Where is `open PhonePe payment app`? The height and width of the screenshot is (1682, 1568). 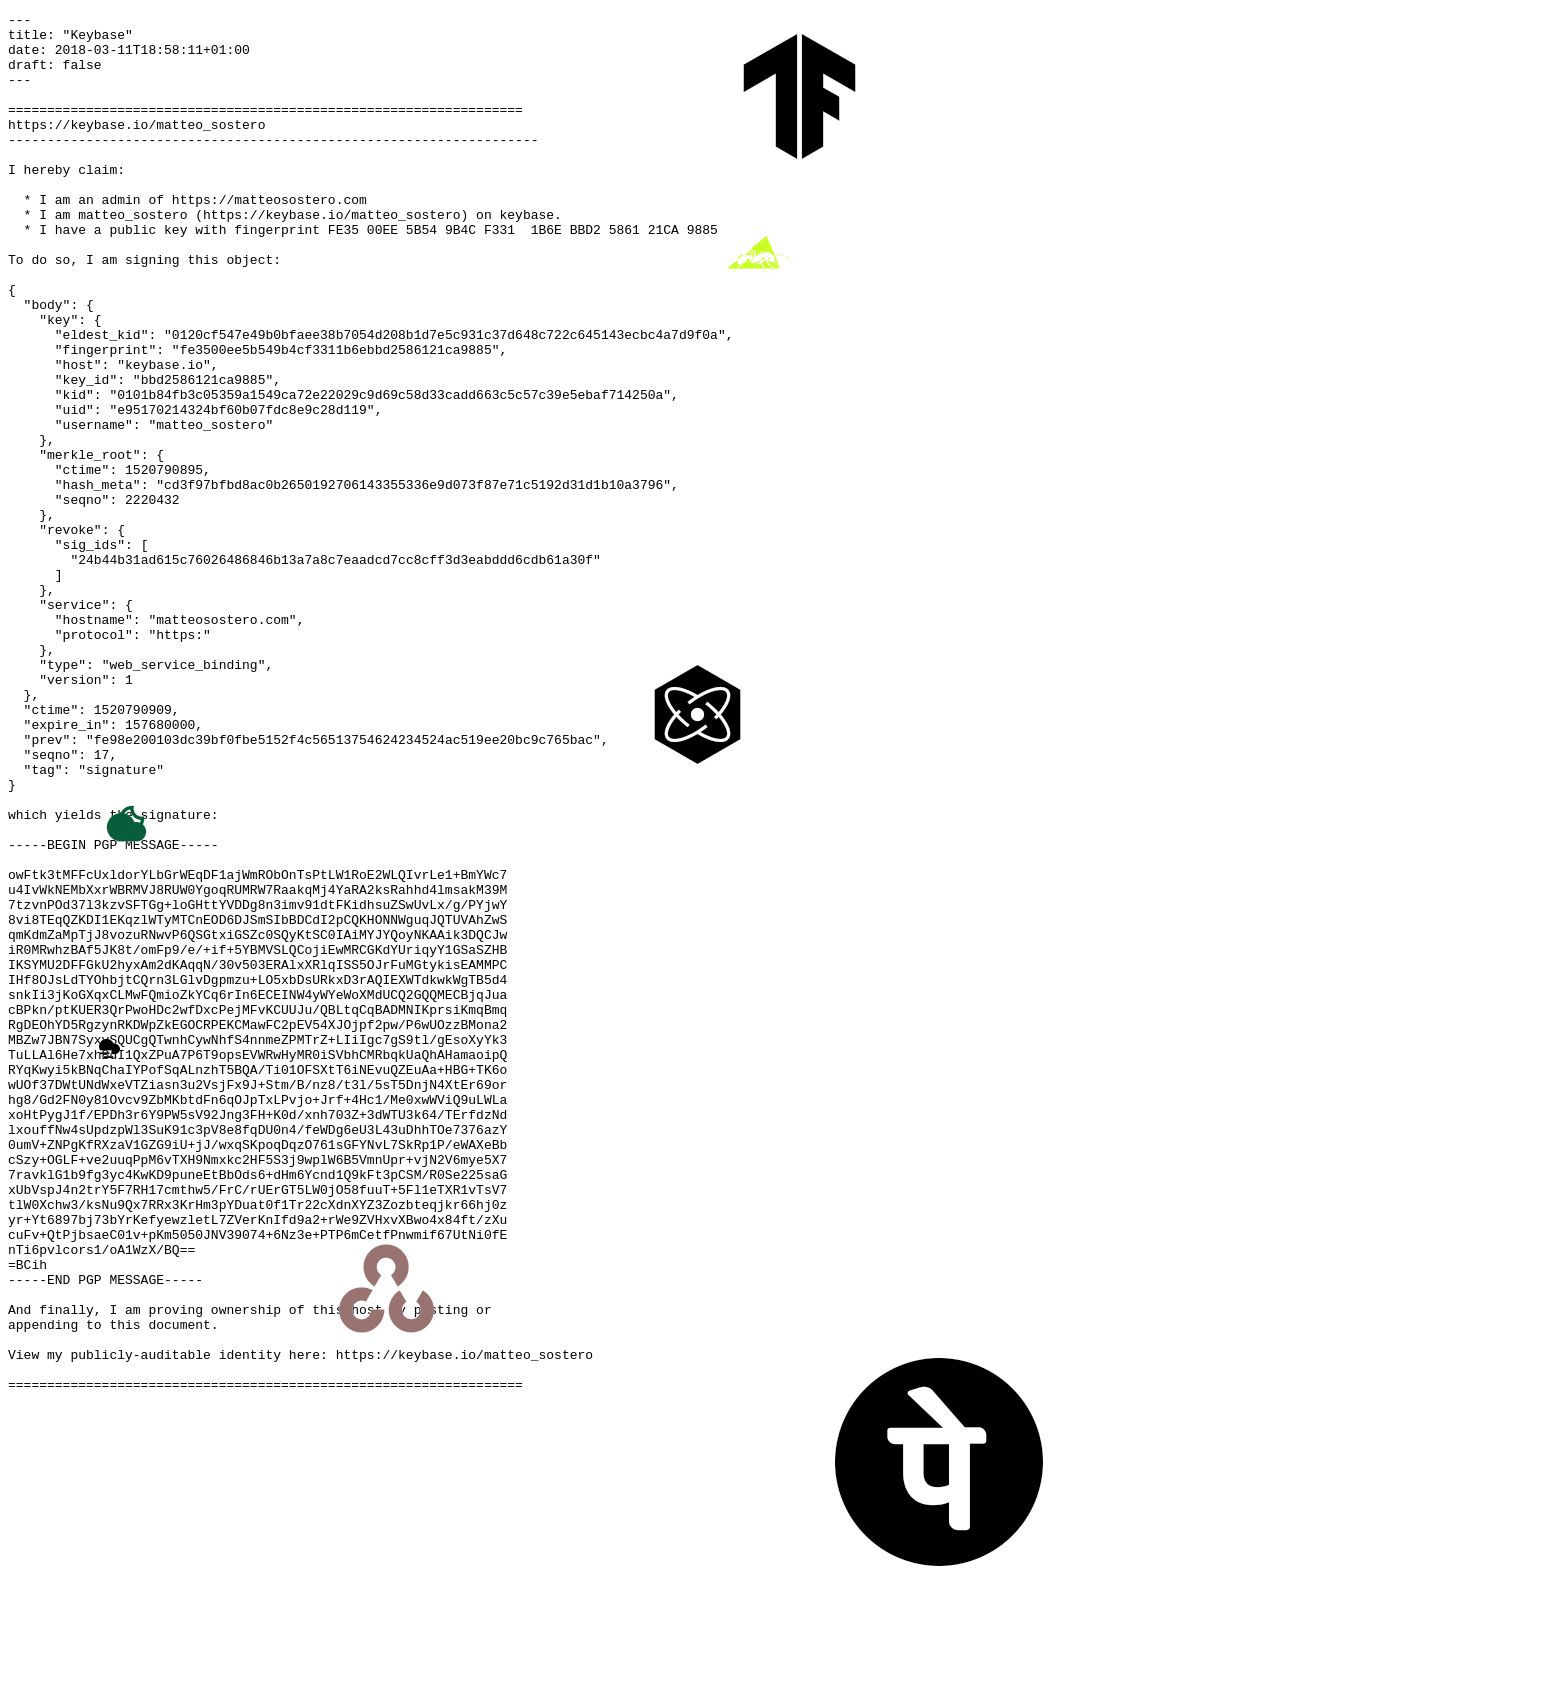
open PhonePe payment app is located at coordinates (939, 1462).